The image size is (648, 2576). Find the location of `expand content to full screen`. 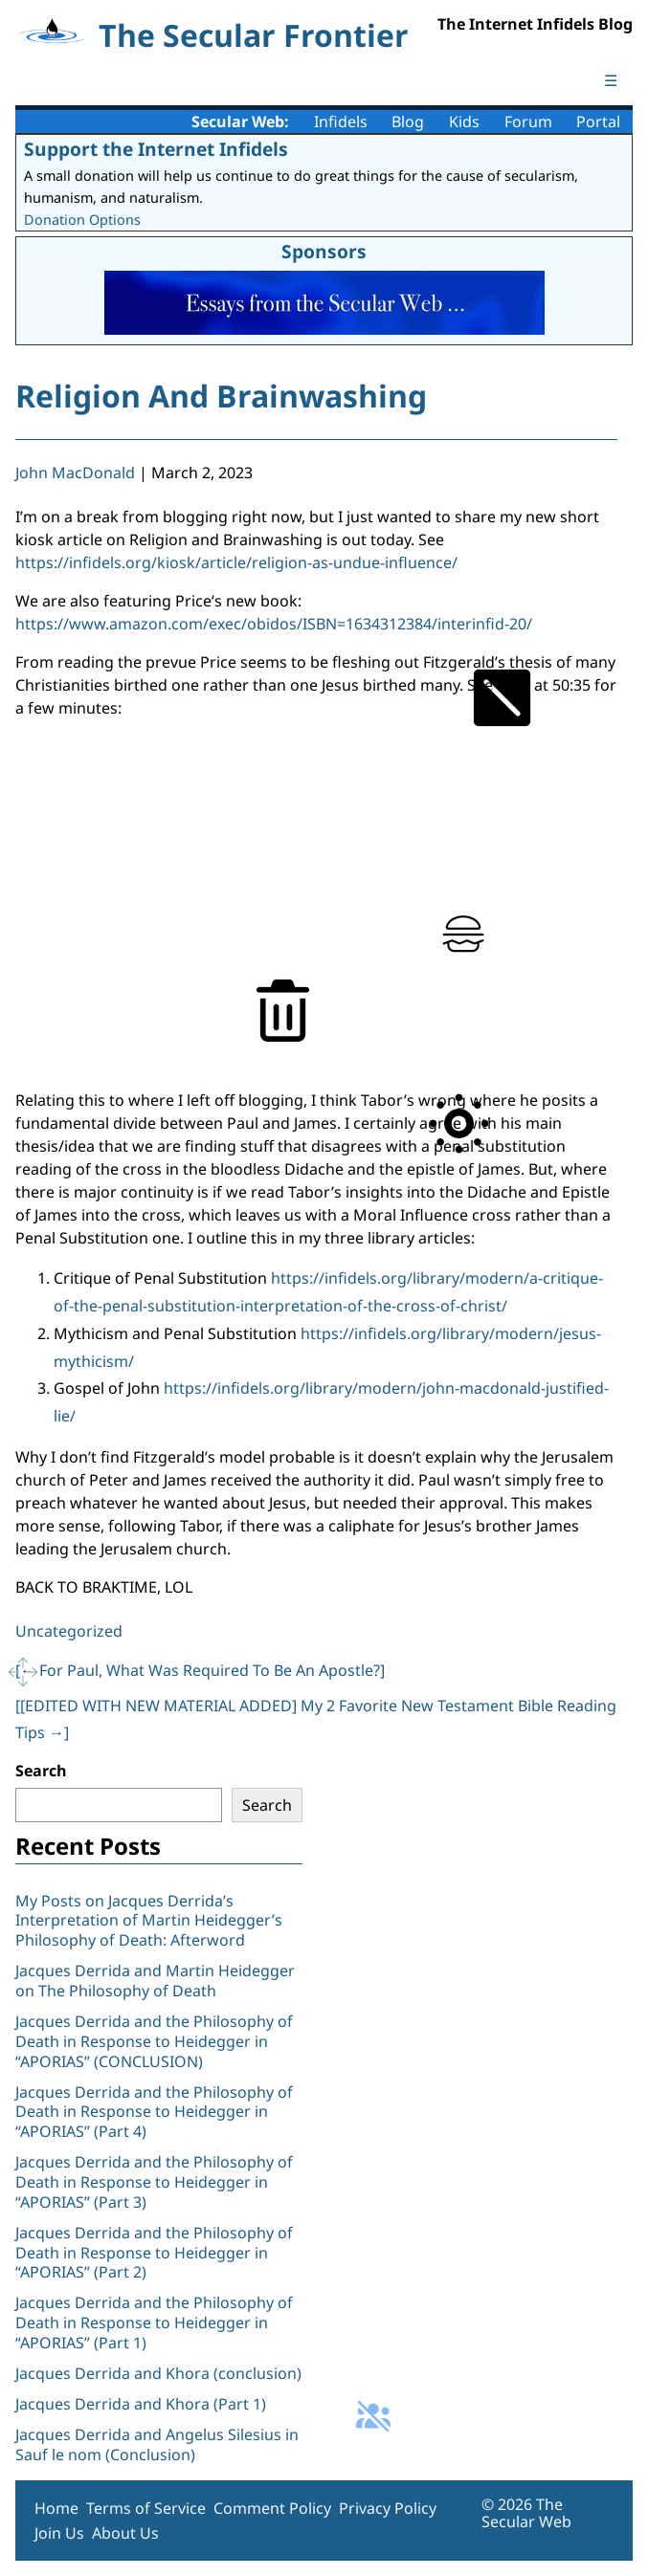

expand content to full screen is located at coordinates (23, 1672).